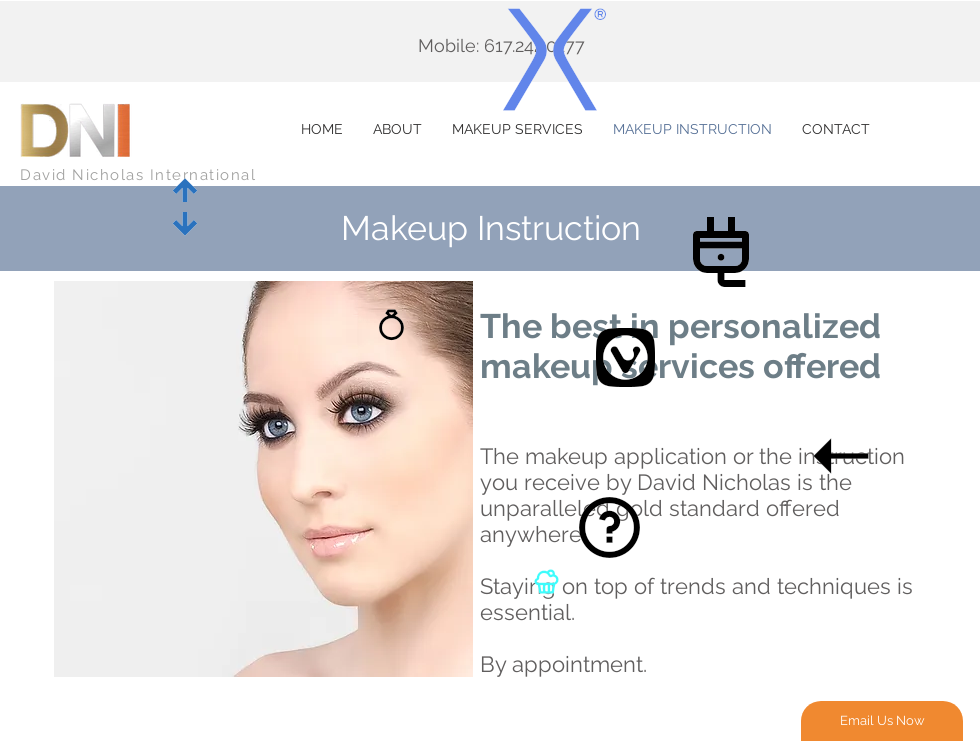 This screenshot has height=741, width=980. What do you see at coordinates (721, 252) in the screenshot?
I see `connect to a power source` at bounding box center [721, 252].